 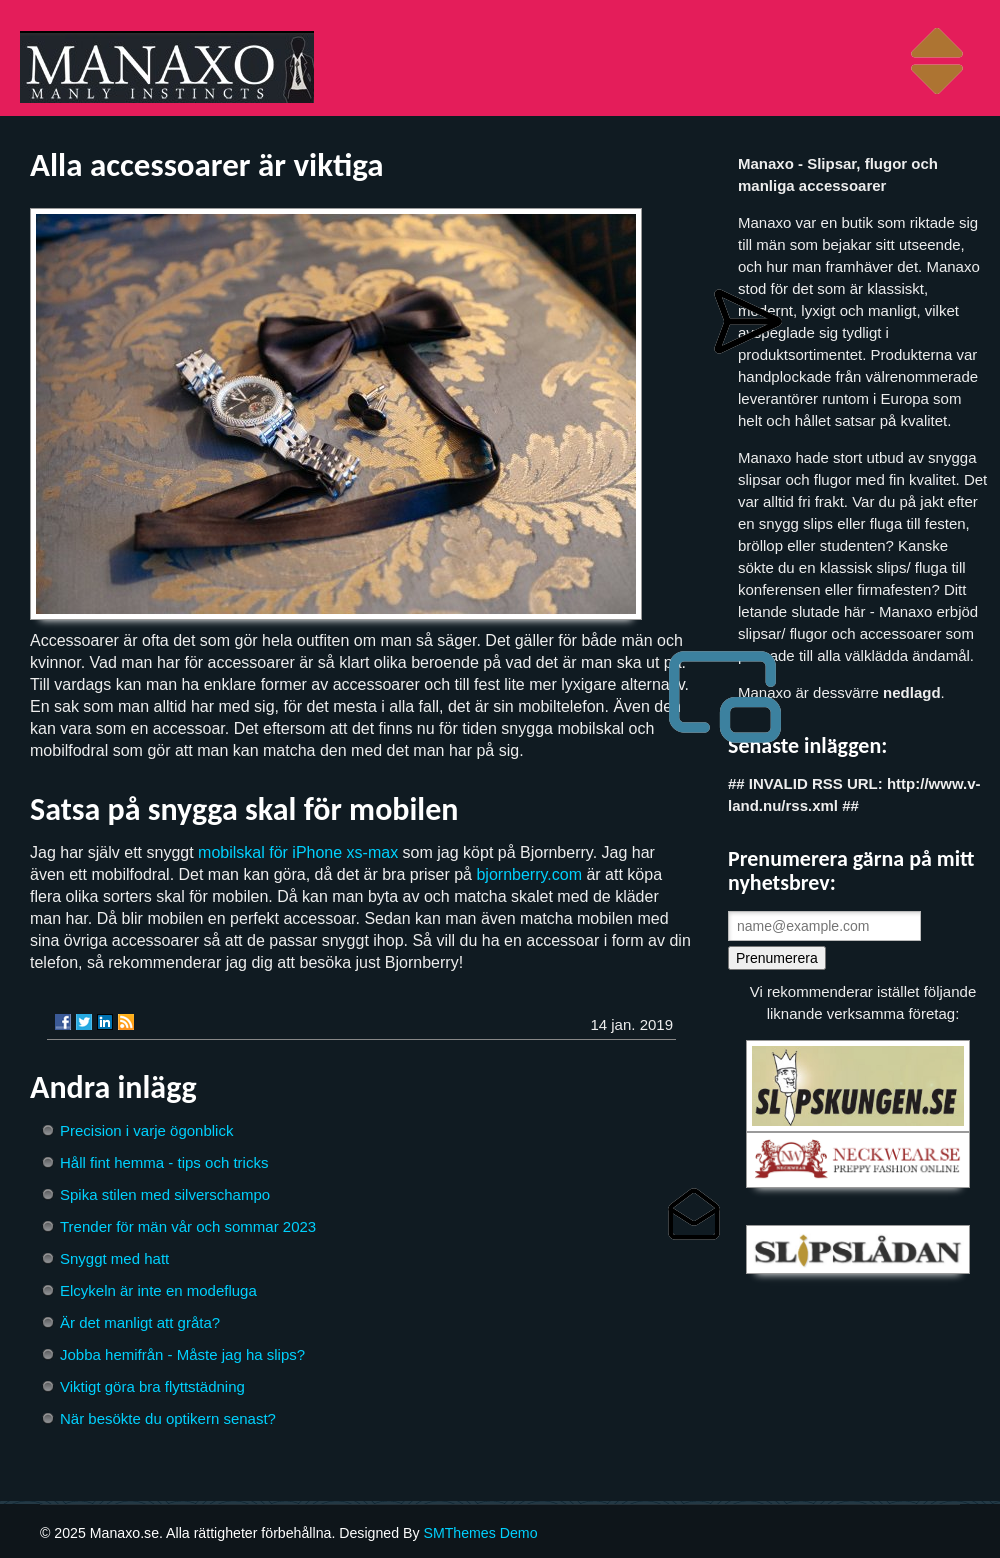 What do you see at coordinates (694, 1214) in the screenshot?
I see `view an opened or read email message` at bounding box center [694, 1214].